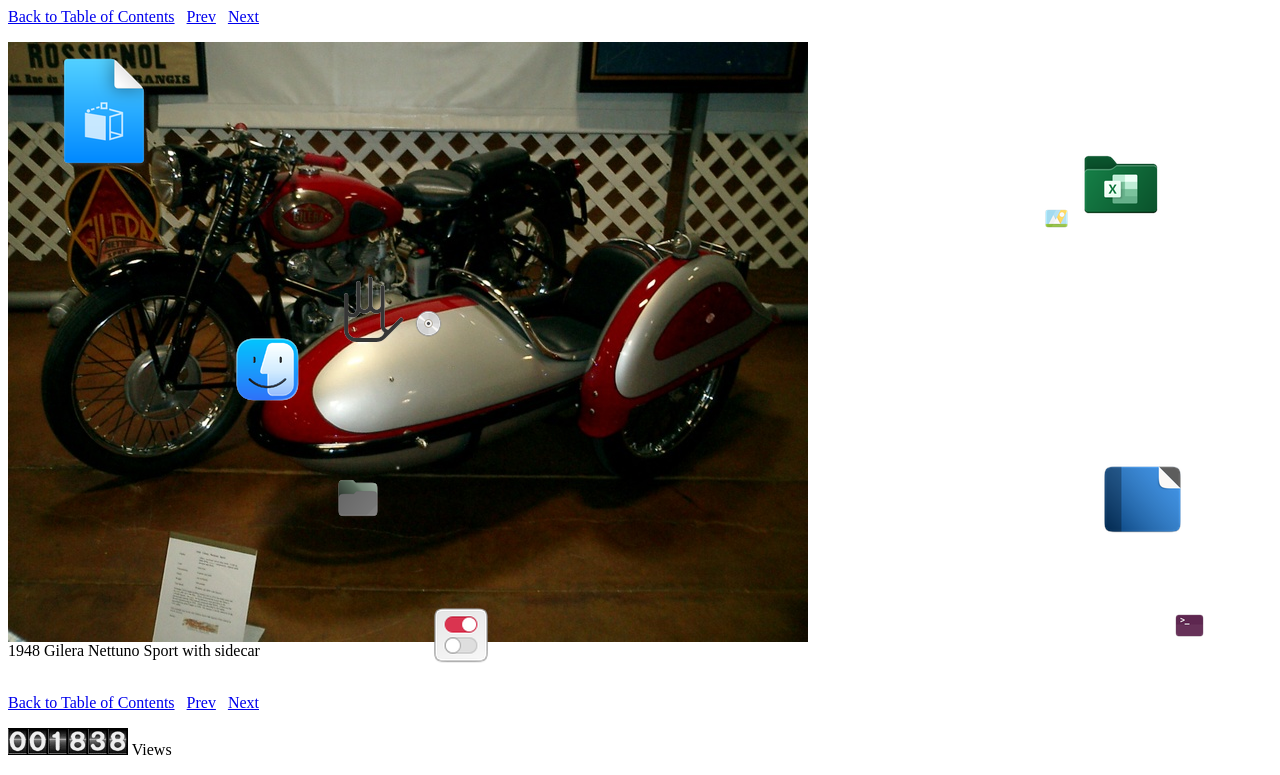 Image resolution: width=1280 pixels, height=775 pixels. I want to click on access privacy settings, so click(372, 309).